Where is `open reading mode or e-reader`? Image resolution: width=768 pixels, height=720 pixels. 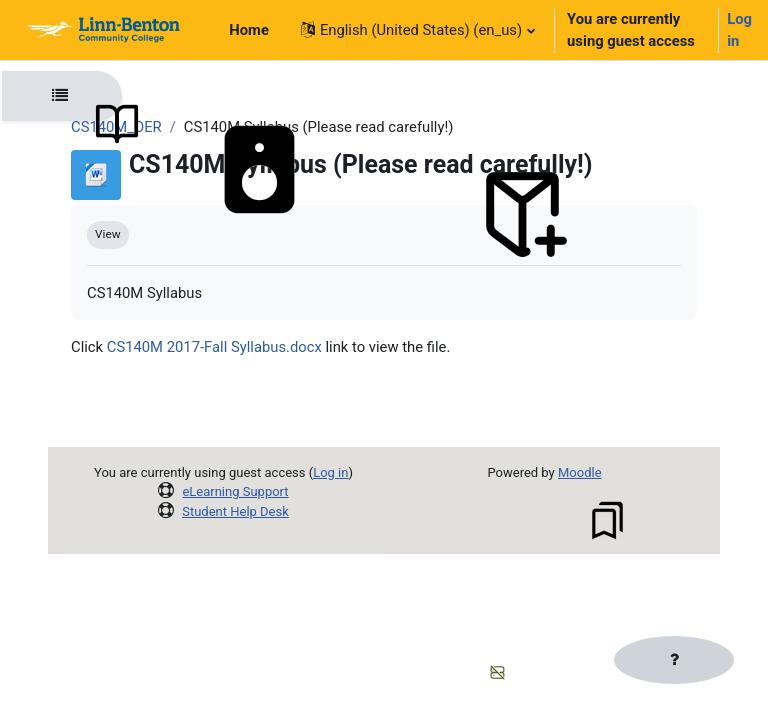
open reading mode or e-reader is located at coordinates (117, 124).